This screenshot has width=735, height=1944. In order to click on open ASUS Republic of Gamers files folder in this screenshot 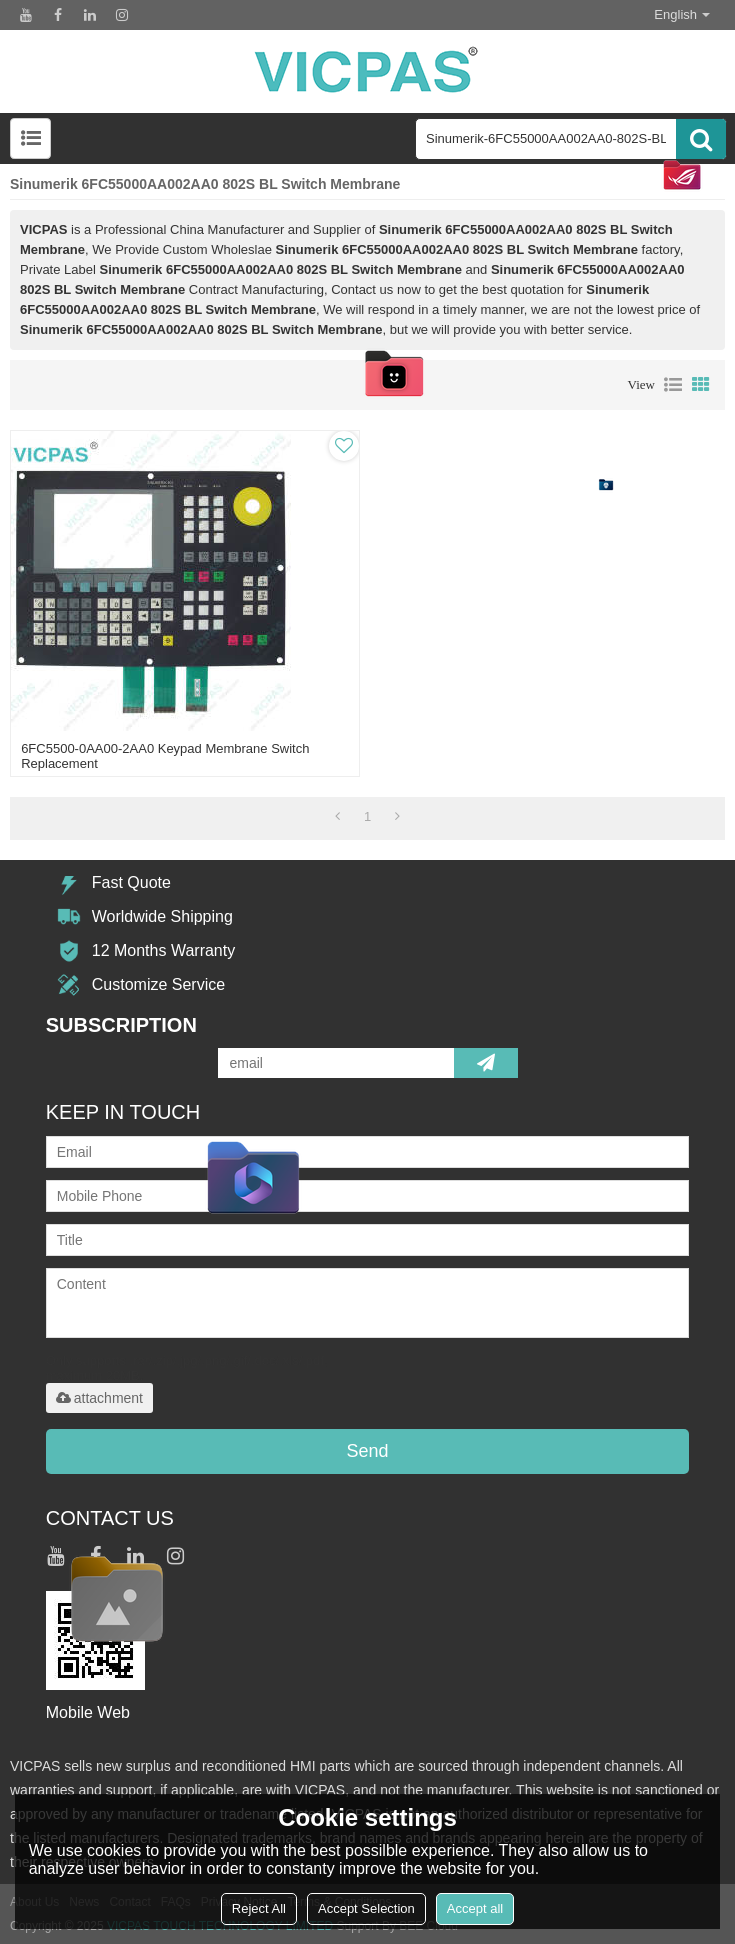, I will do `click(682, 176)`.